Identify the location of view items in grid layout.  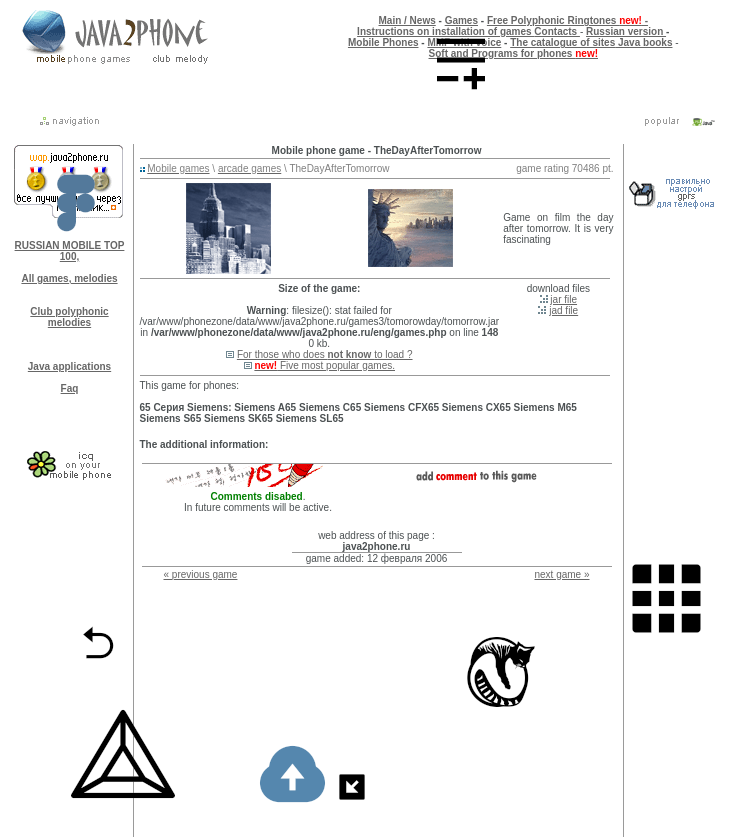
(666, 598).